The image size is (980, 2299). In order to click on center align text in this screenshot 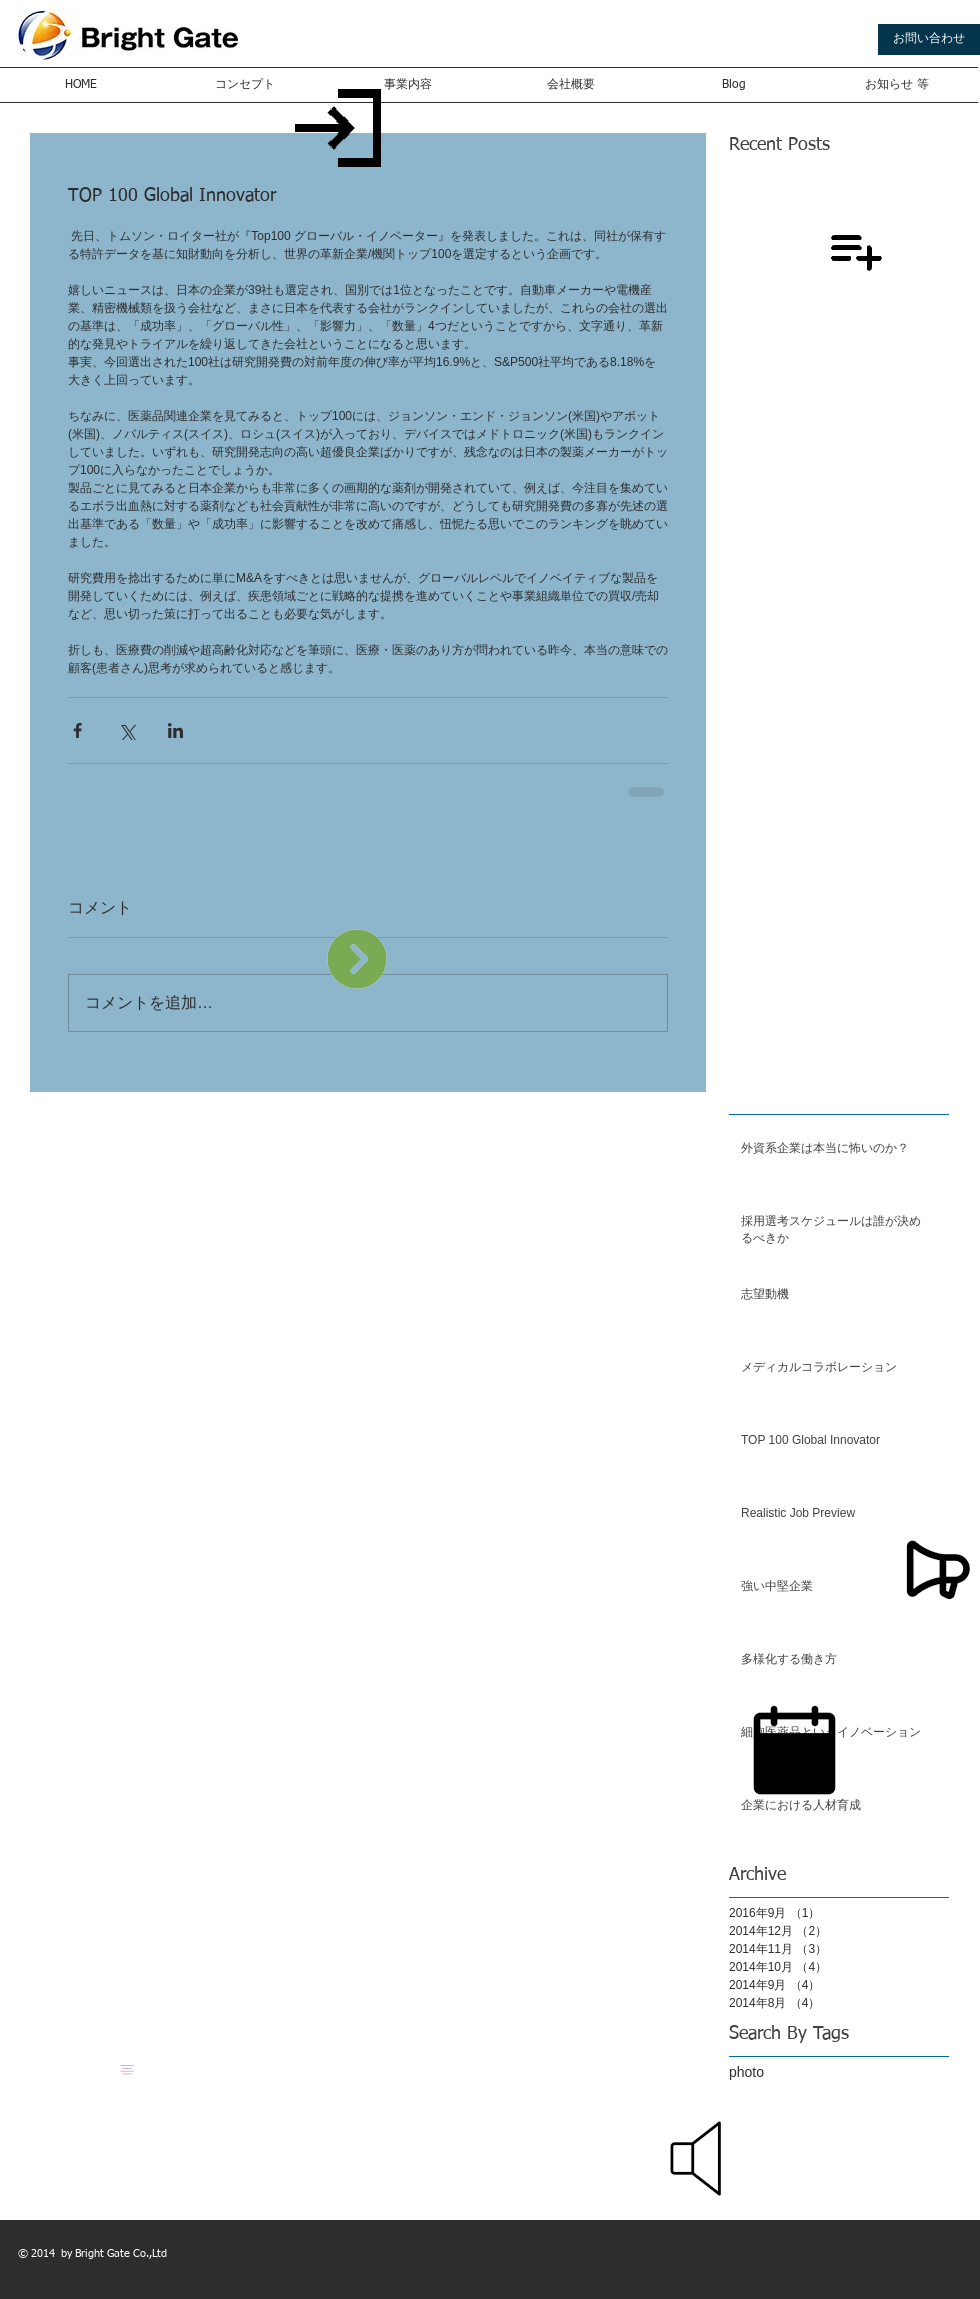, I will do `click(127, 2070)`.